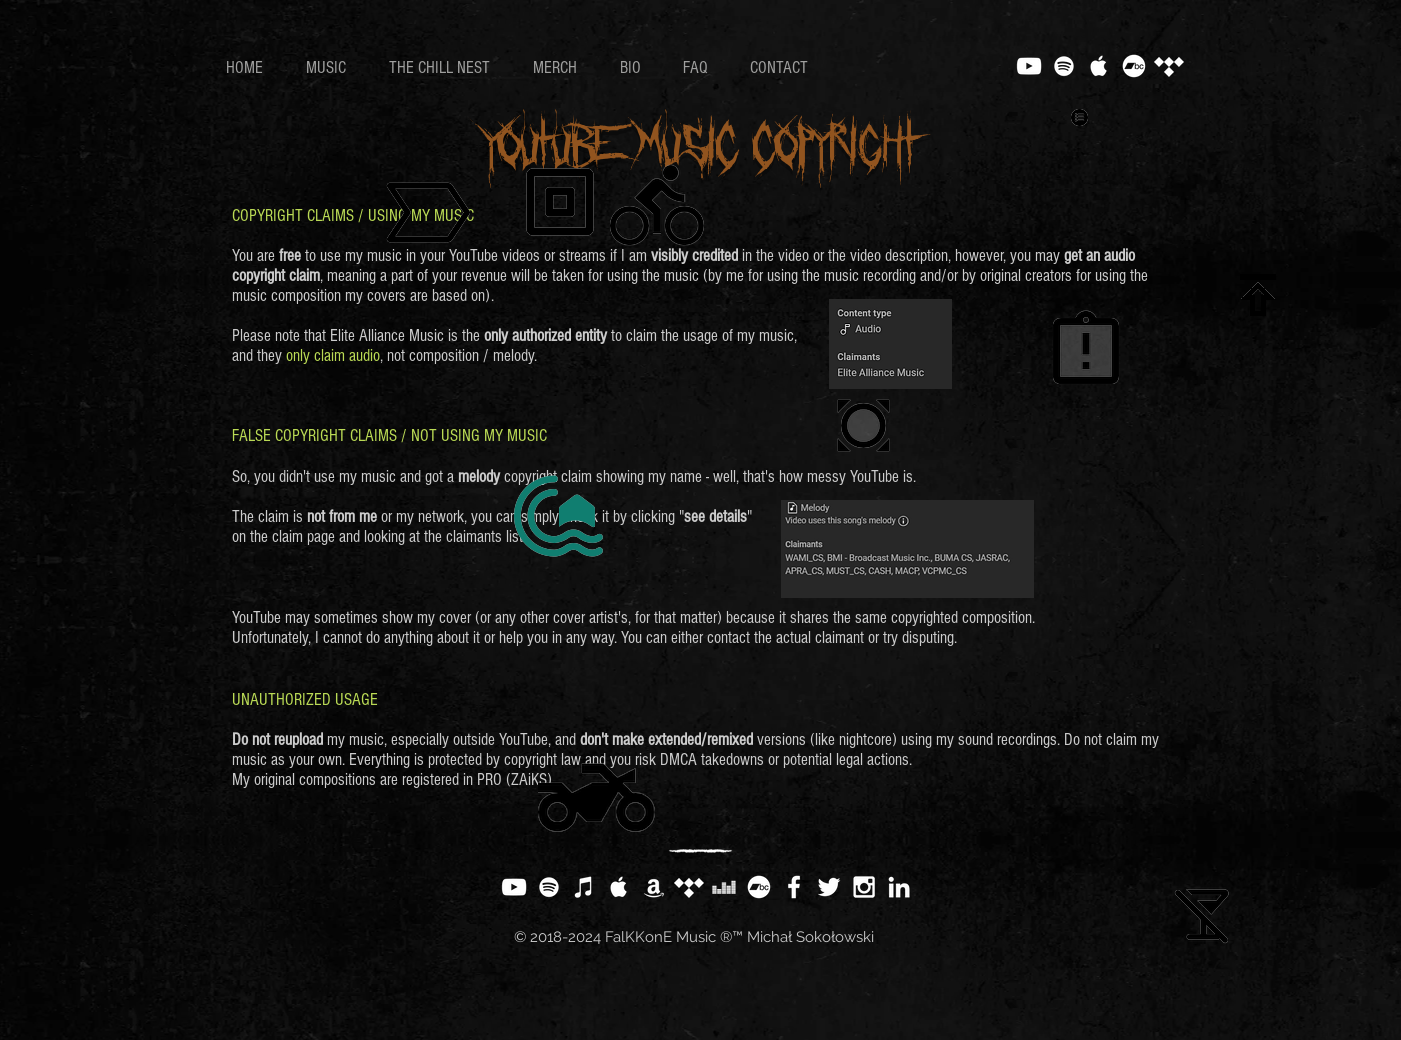 This screenshot has width=1401, height=1040. What do you see at coordinates (596, 797) in the screenshot?
I see `view motorcycle-friendly routes` at bounding box center [596, 797].